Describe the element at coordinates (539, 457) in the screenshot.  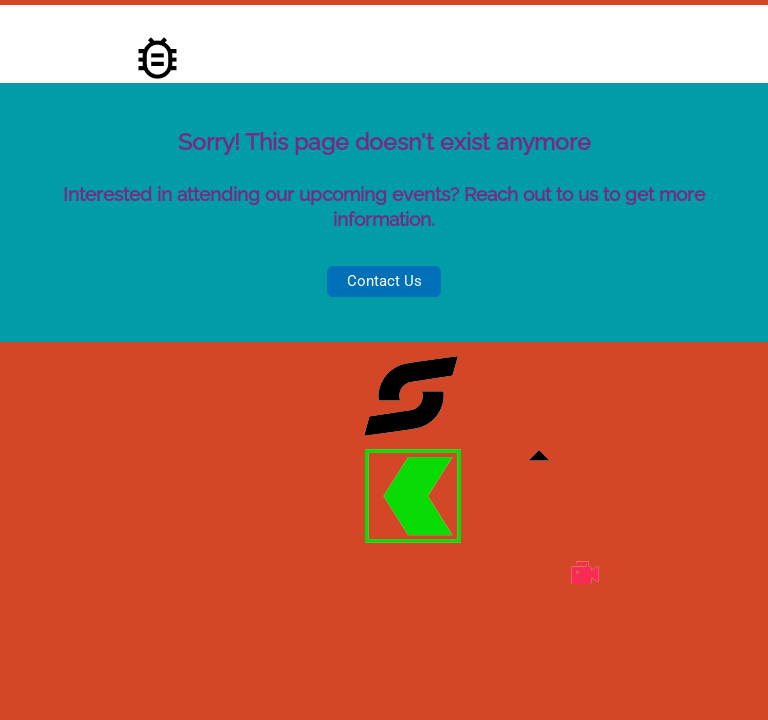
I see `collapse an expanded section or menu` at that location.